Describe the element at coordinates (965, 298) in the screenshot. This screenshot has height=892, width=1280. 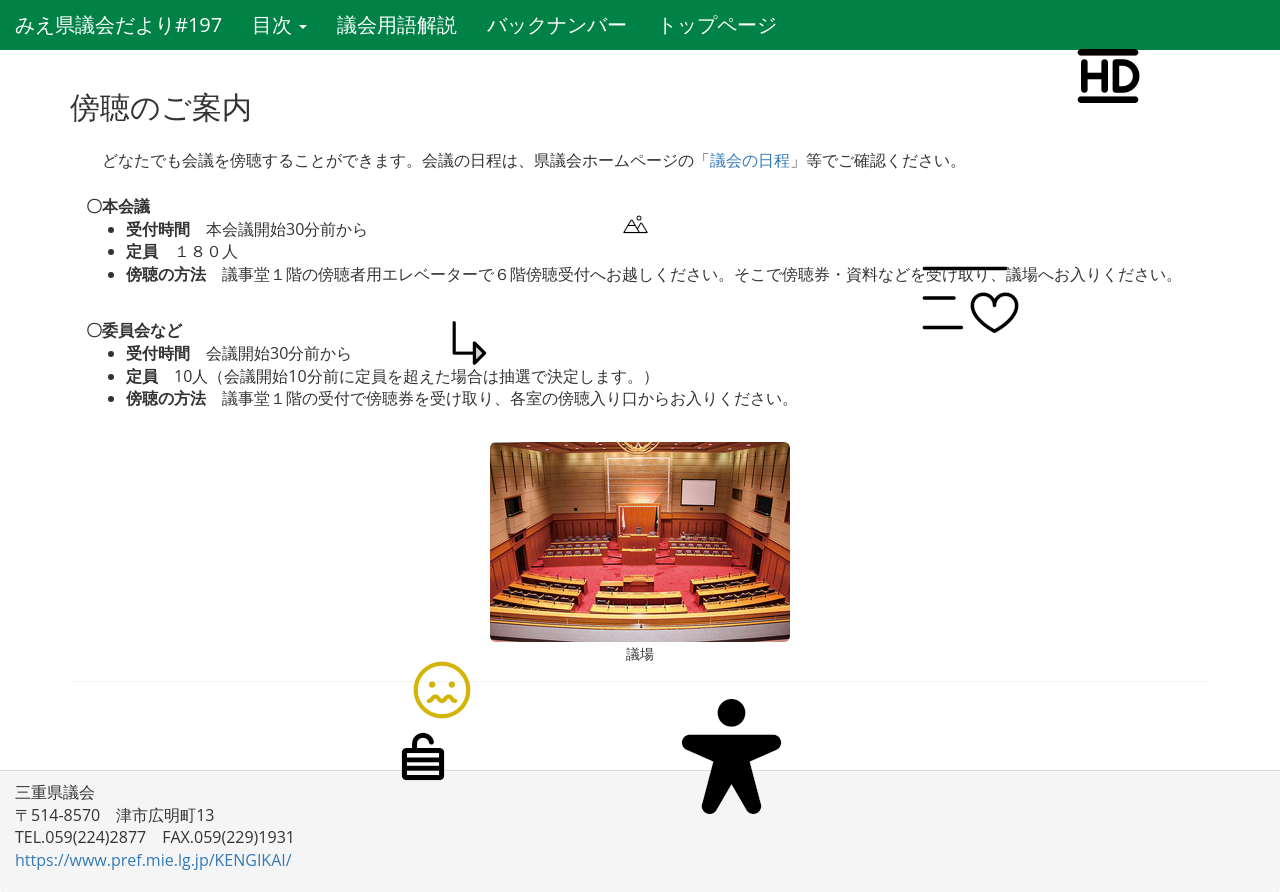
I see `view your favorites list` at that location.